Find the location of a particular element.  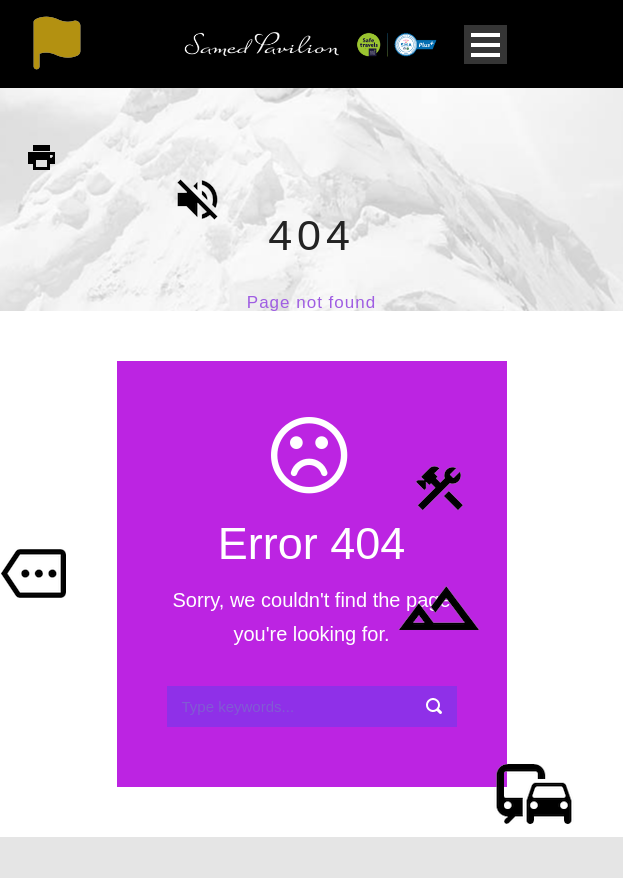

view commute options is located at coordinates (534, 794).